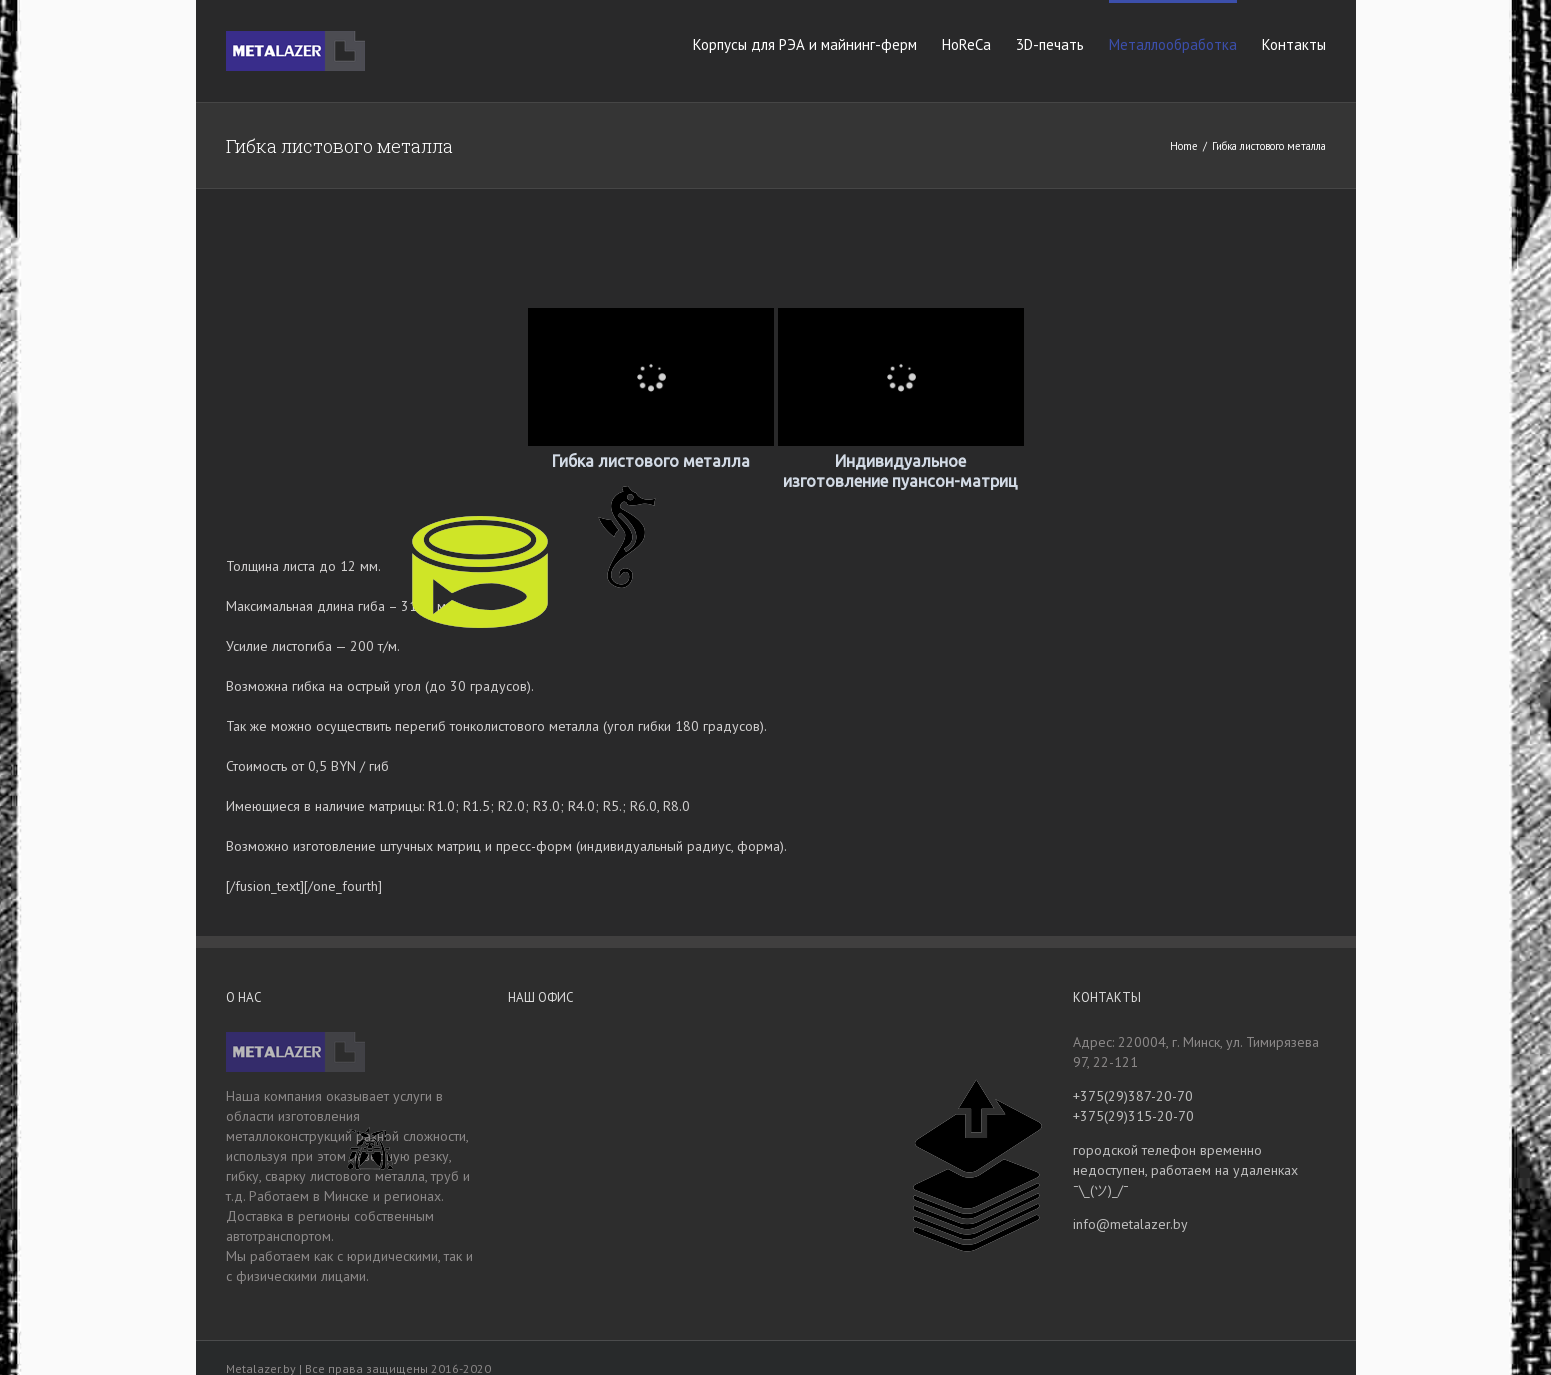 This screenshot has height=1375, width=1551. What do you see at coordinates (977, 1165) in the screenshot?
I see `draw a card from the deck` at bounding box center [977, 1165].